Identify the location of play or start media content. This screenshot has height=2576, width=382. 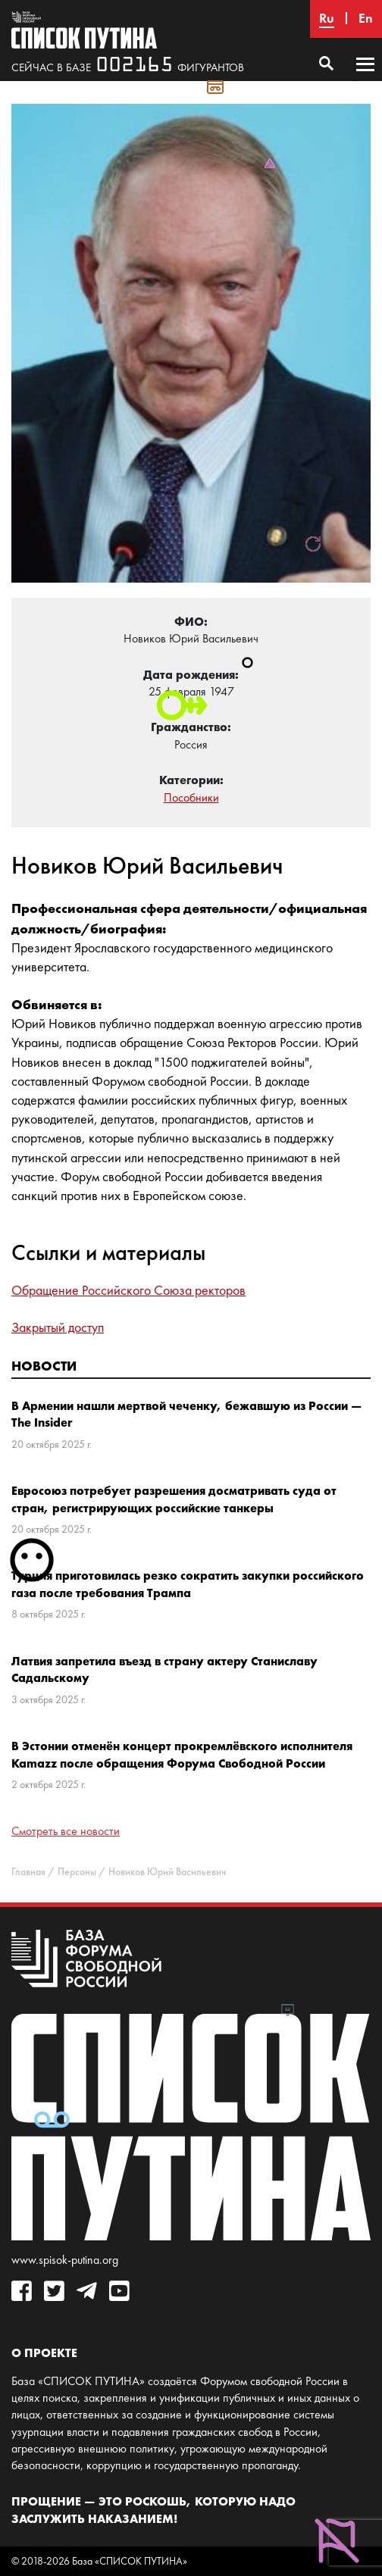
(270, 164).